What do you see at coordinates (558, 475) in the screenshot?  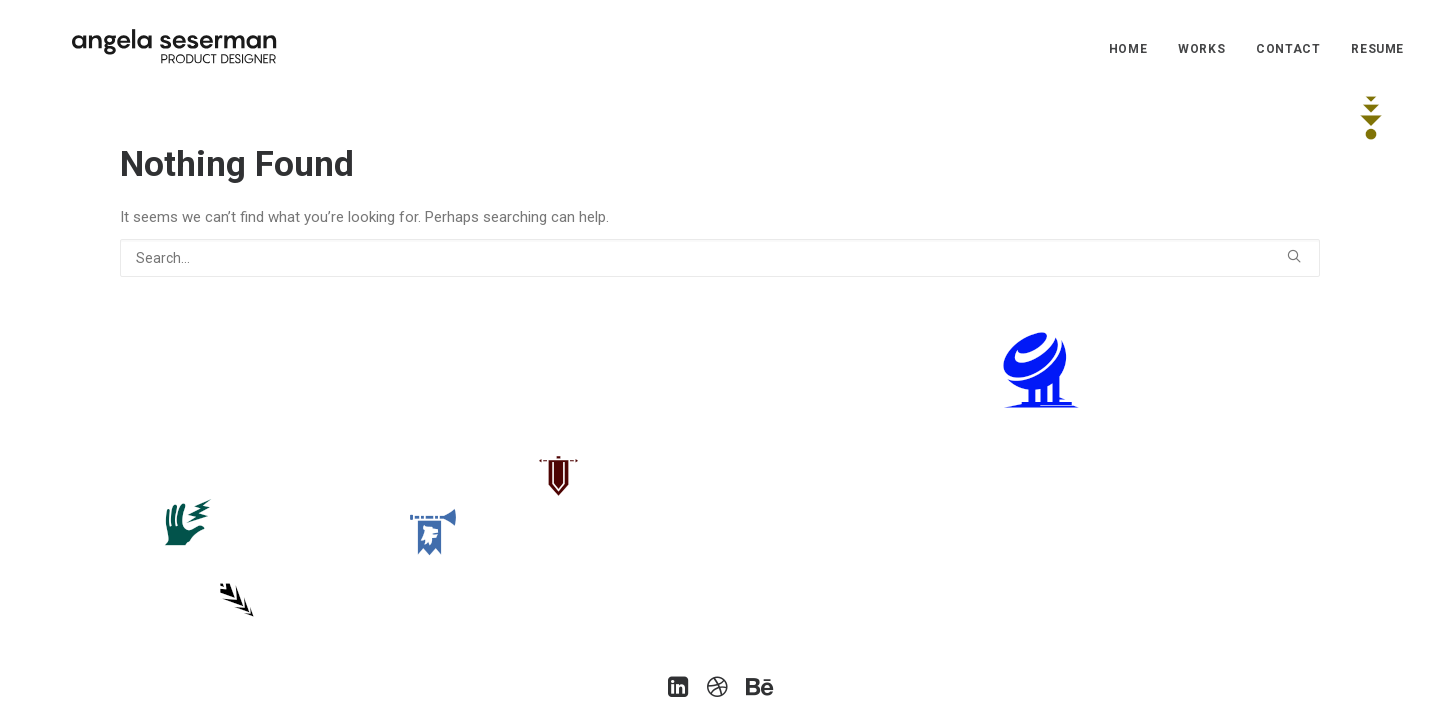 I see `adjust banner width or resize vertical flag element` at bounding box center [558, 475].